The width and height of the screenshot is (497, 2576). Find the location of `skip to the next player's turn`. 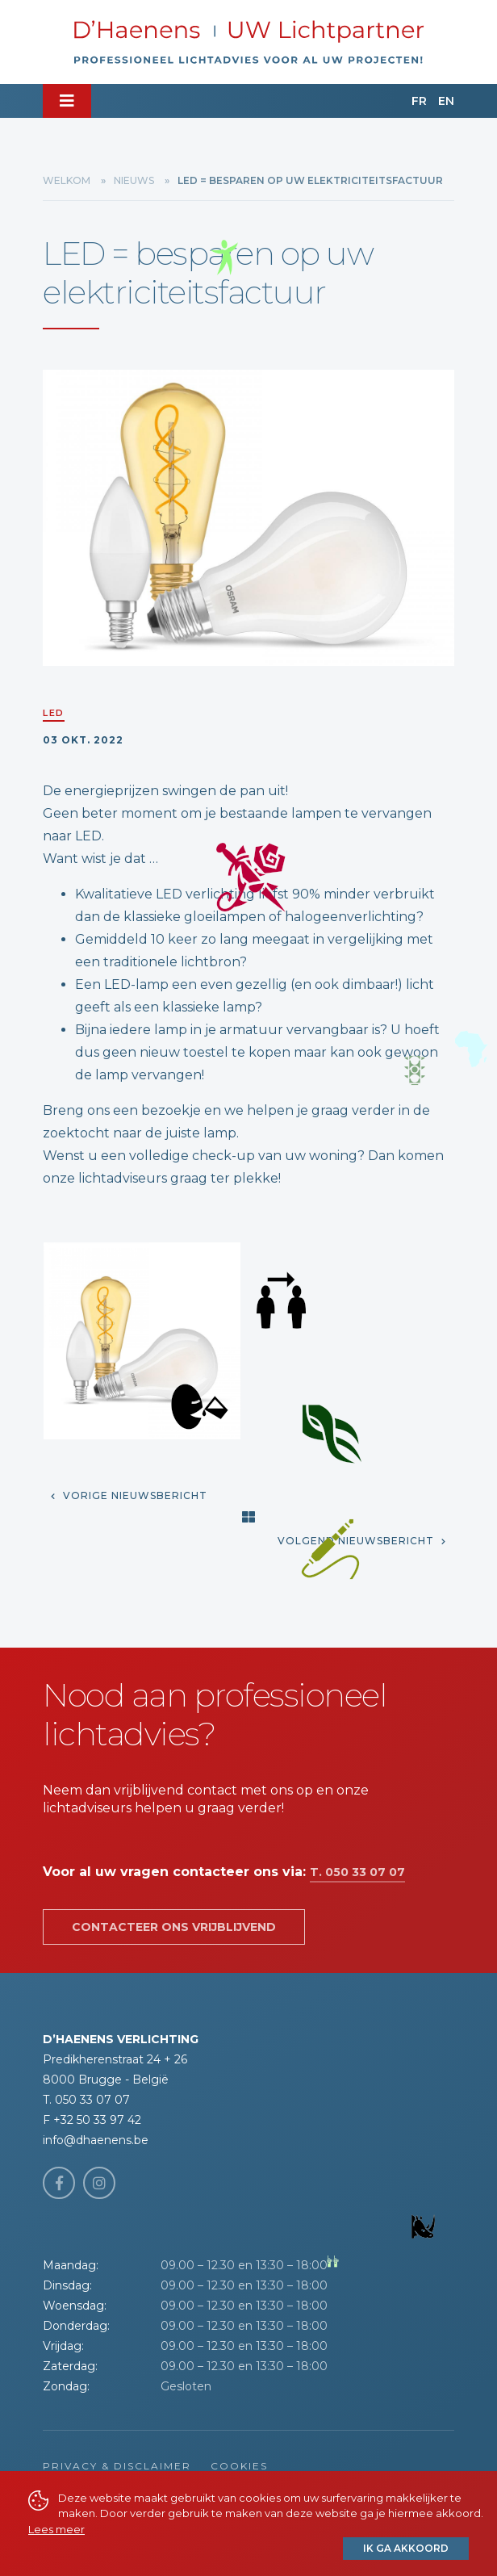

skip to the next player's turn is located at coordinates (281, 1301).